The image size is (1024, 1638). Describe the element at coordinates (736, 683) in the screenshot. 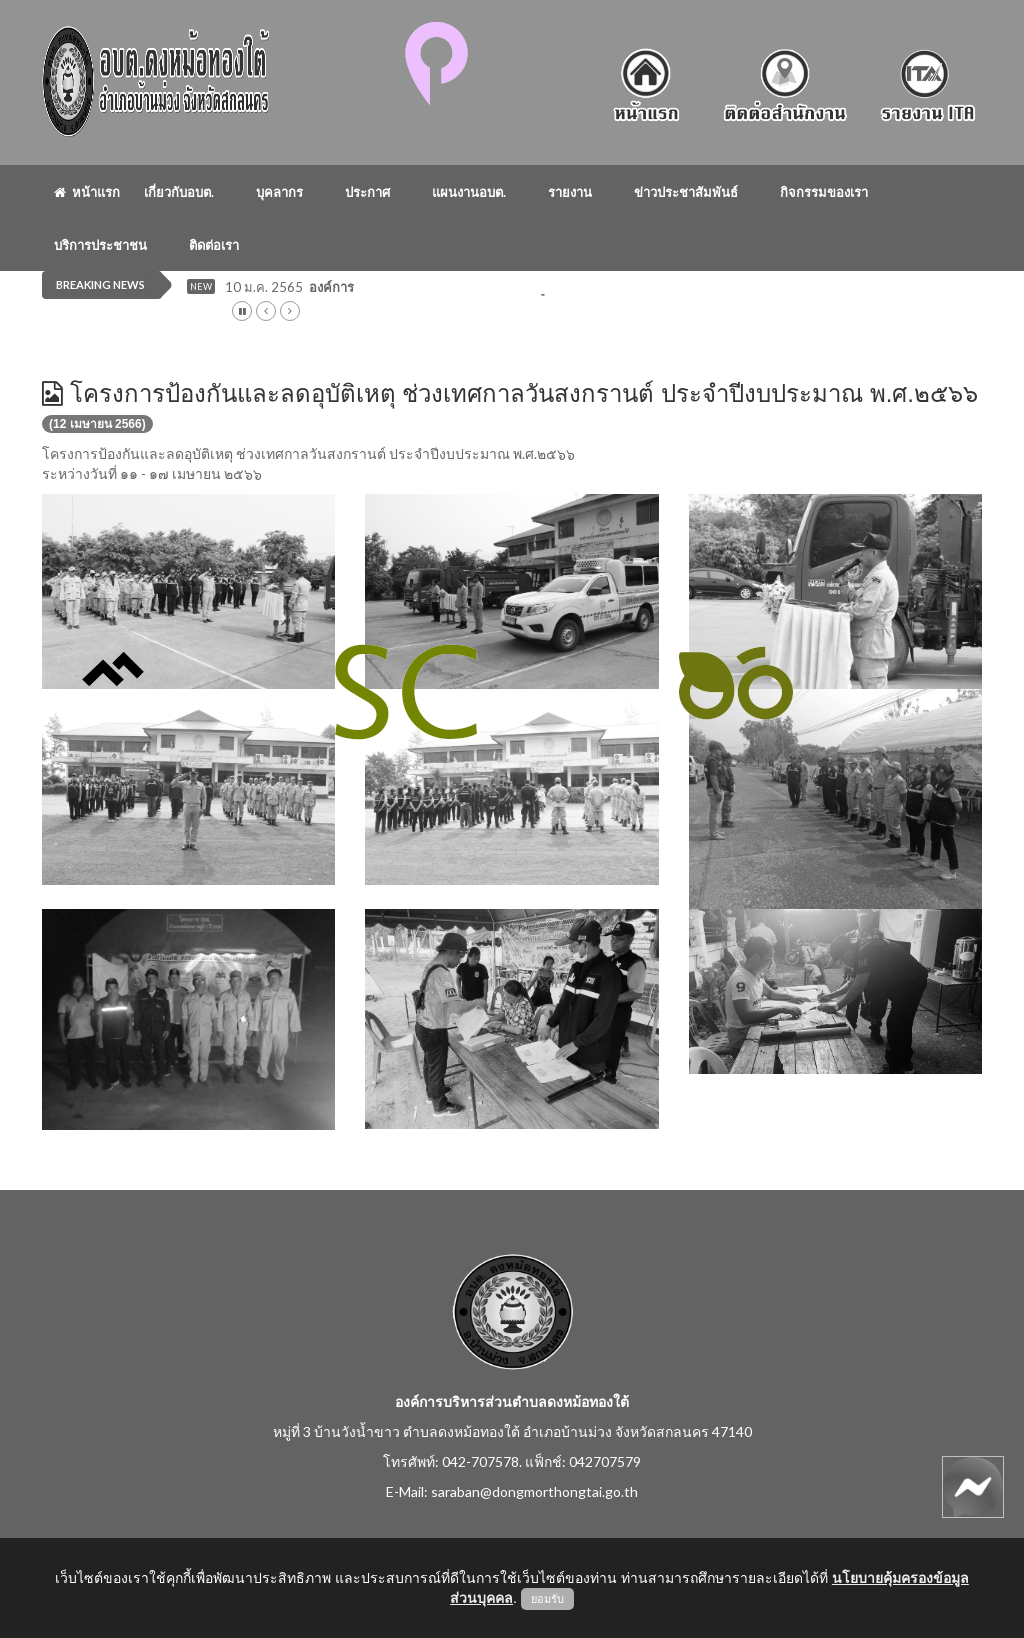

I see `open the nextbike bike-sharing app` at that location.